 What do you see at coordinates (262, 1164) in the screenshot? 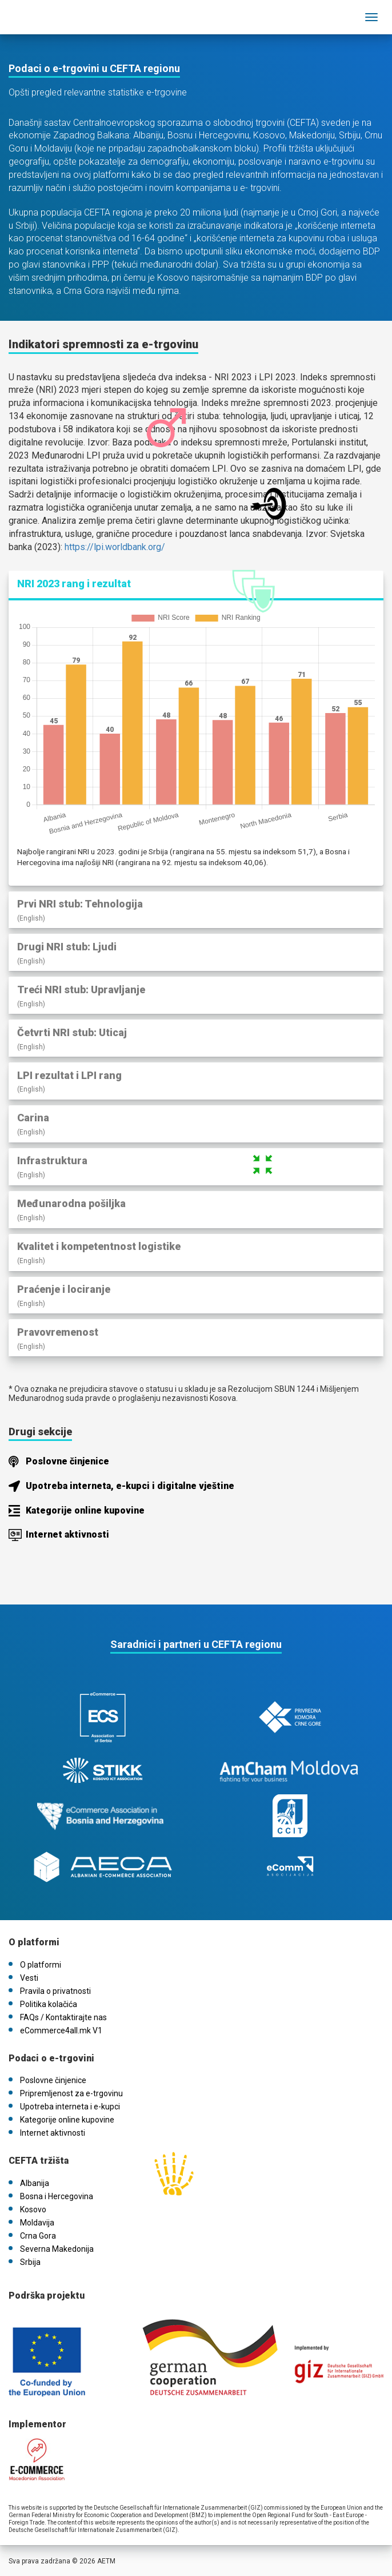
I see `exit fullscreen mode` at bounding box center [262, 1164].